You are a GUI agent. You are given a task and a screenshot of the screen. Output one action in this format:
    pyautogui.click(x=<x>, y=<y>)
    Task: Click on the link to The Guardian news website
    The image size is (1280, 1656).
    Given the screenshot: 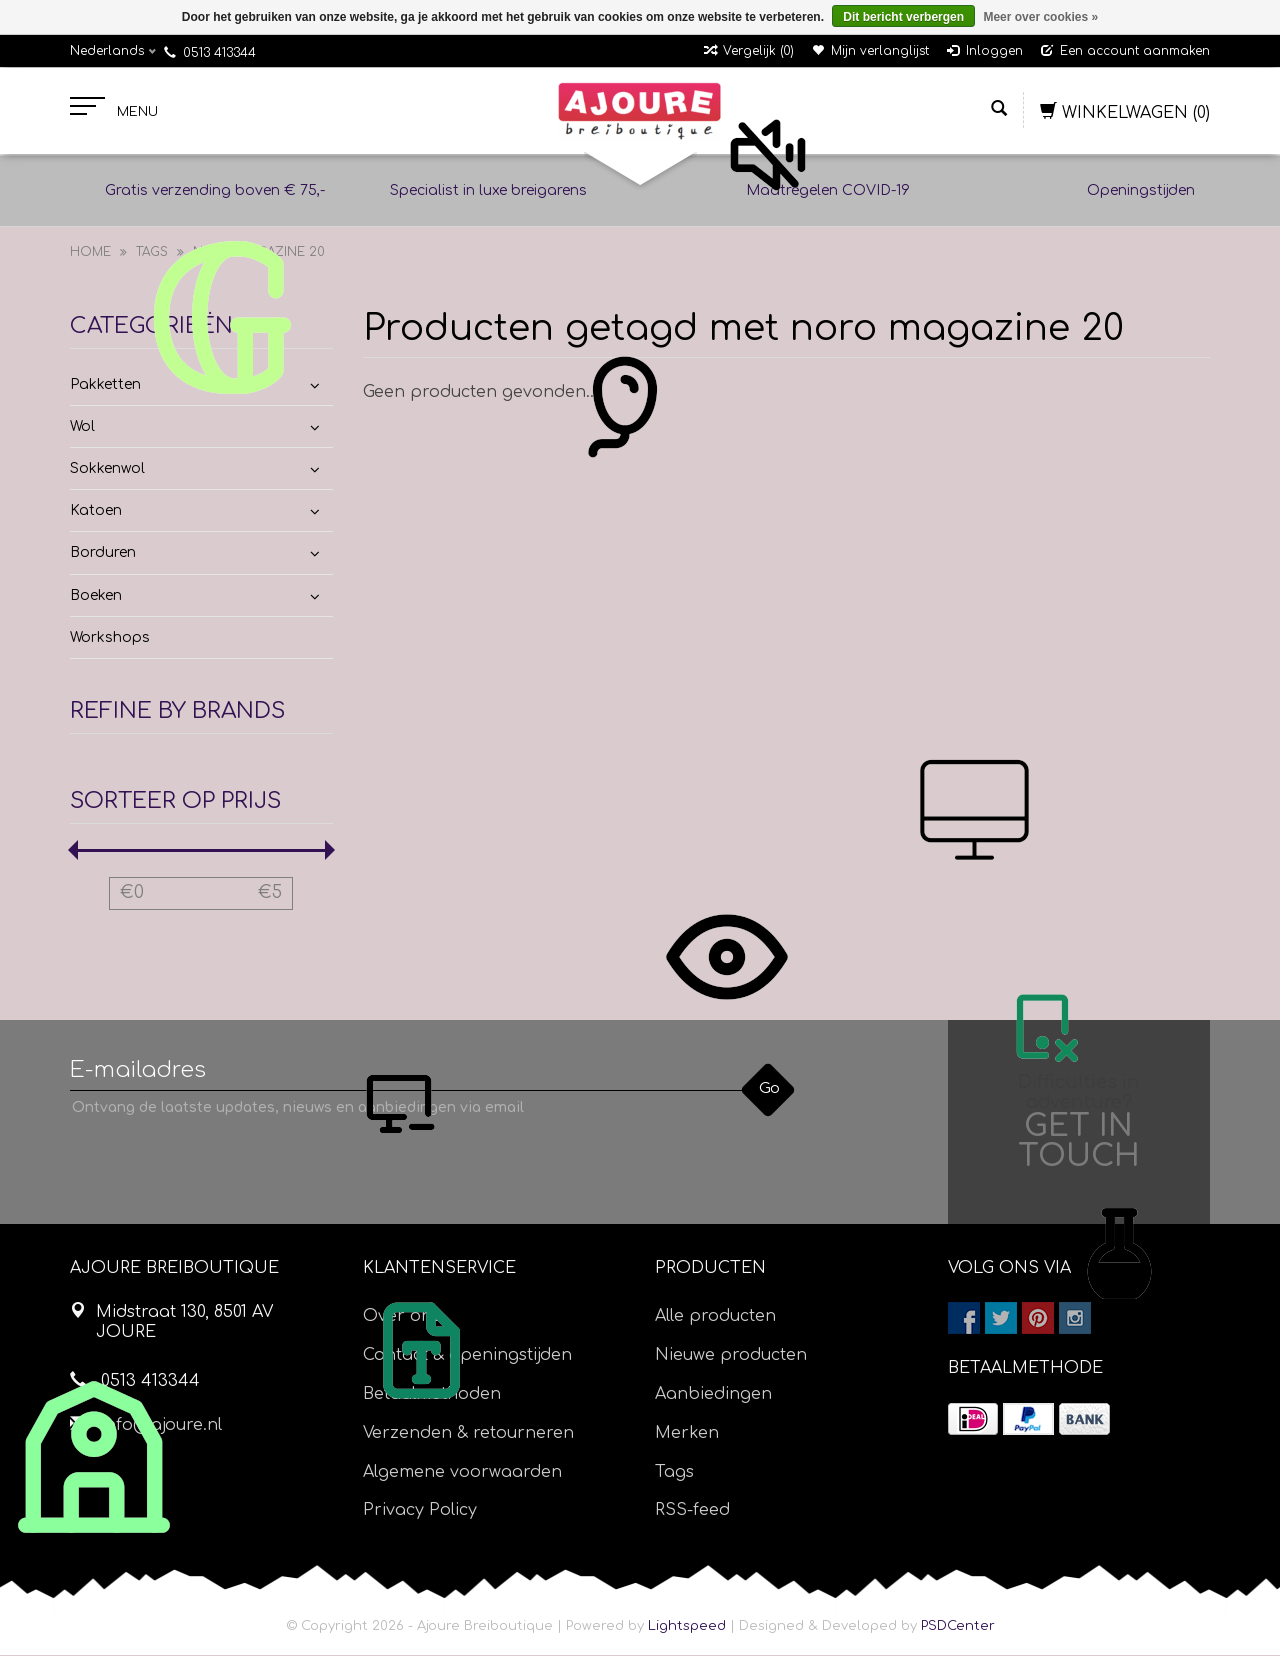 What is the action you would take?
    pyautogui.click(x=222, y=317)
    